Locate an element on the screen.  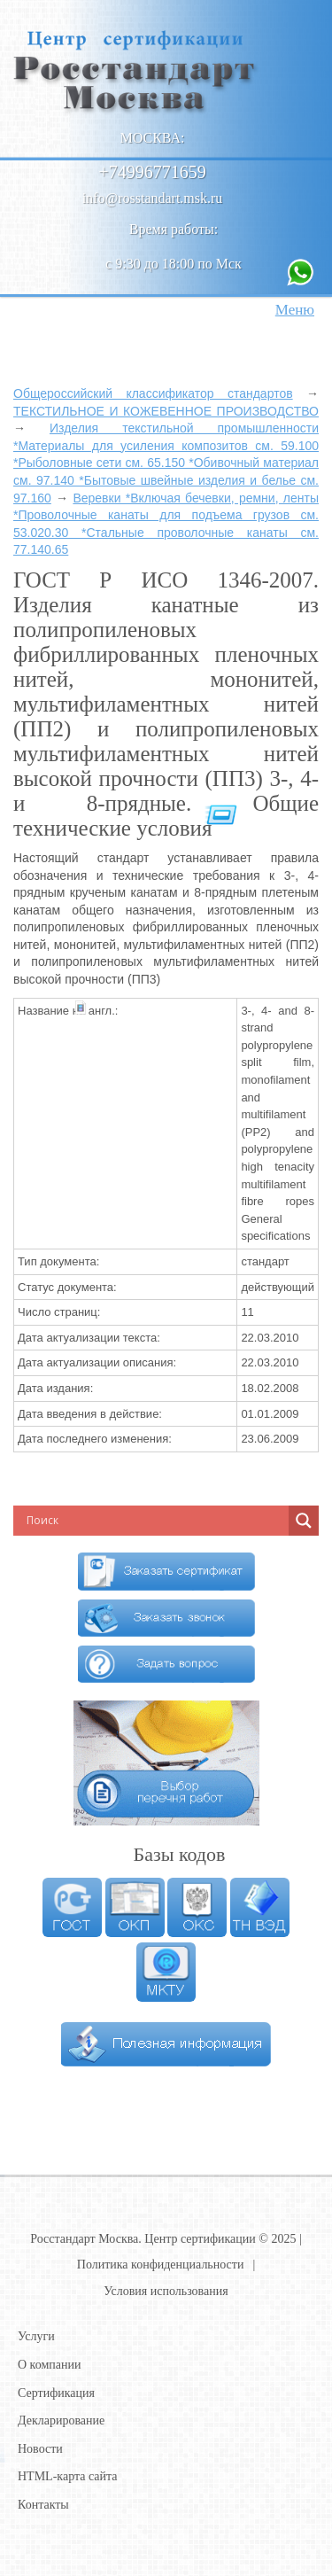
open a video file is located at coordinates (81, 1008).